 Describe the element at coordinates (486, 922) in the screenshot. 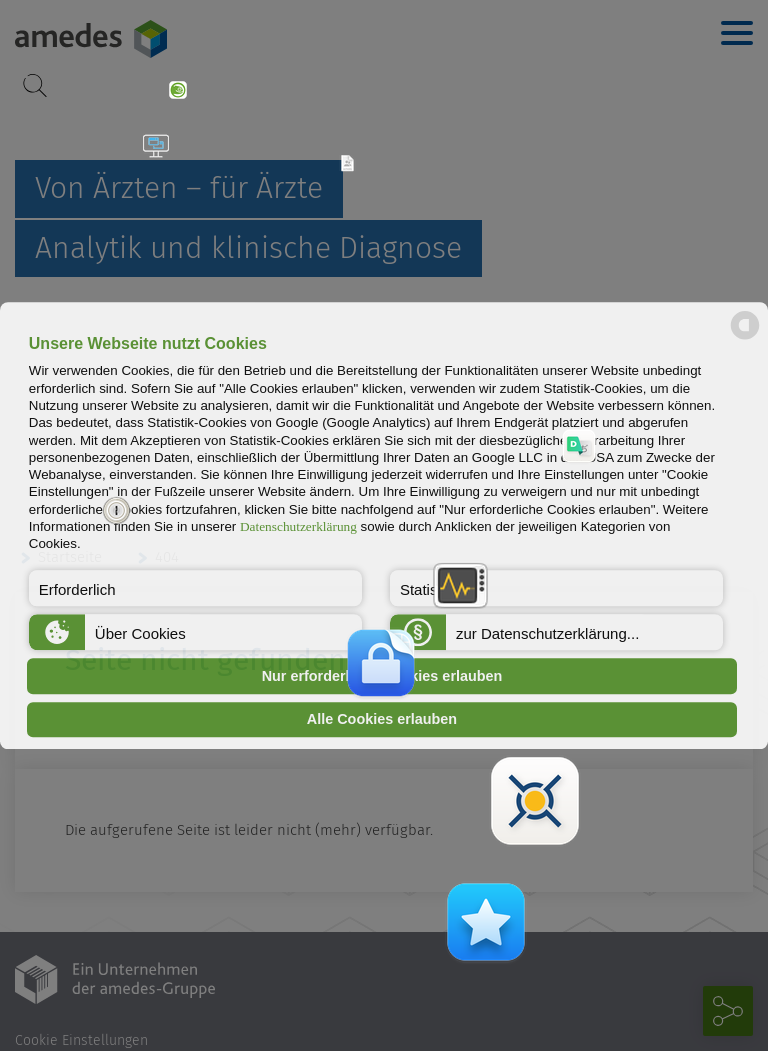

I see `open compizconfig settings manager` at that location.